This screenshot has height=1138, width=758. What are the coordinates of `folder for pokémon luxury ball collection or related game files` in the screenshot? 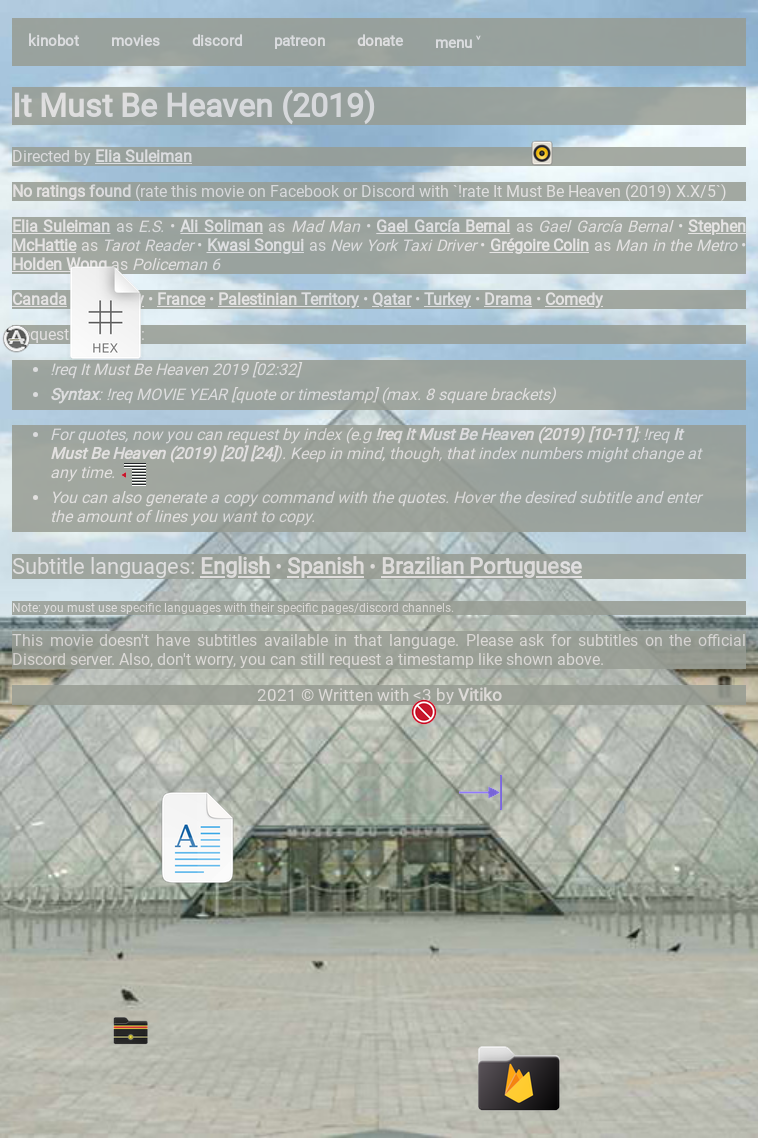 It's located at (130, 1031).